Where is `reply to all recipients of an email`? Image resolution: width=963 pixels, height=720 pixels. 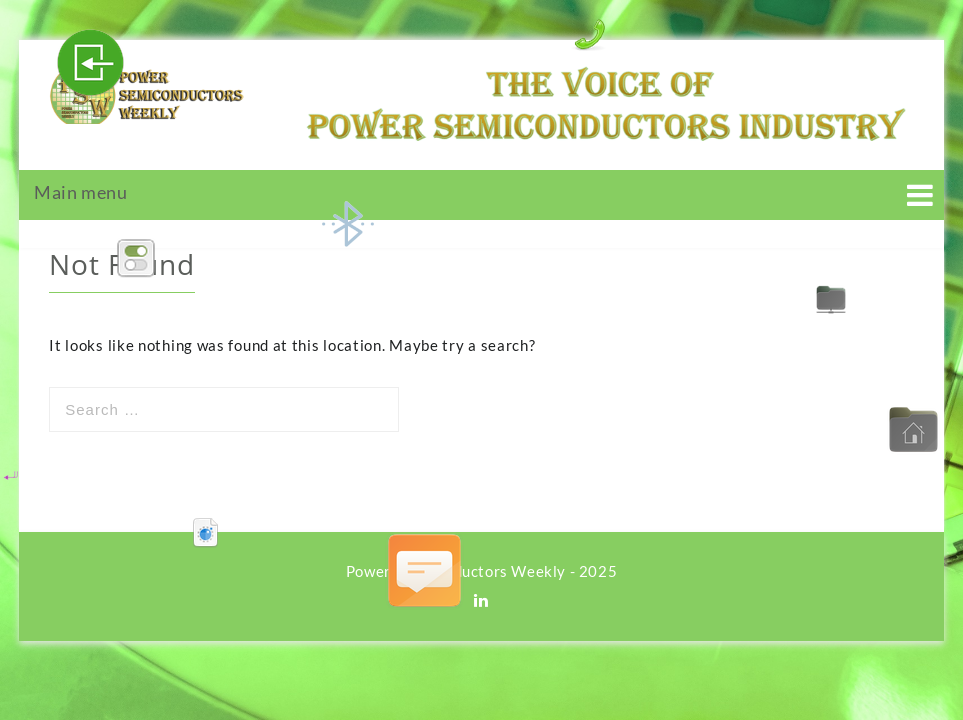
reply to all recipients of an email is located at coordinates (10, 475).